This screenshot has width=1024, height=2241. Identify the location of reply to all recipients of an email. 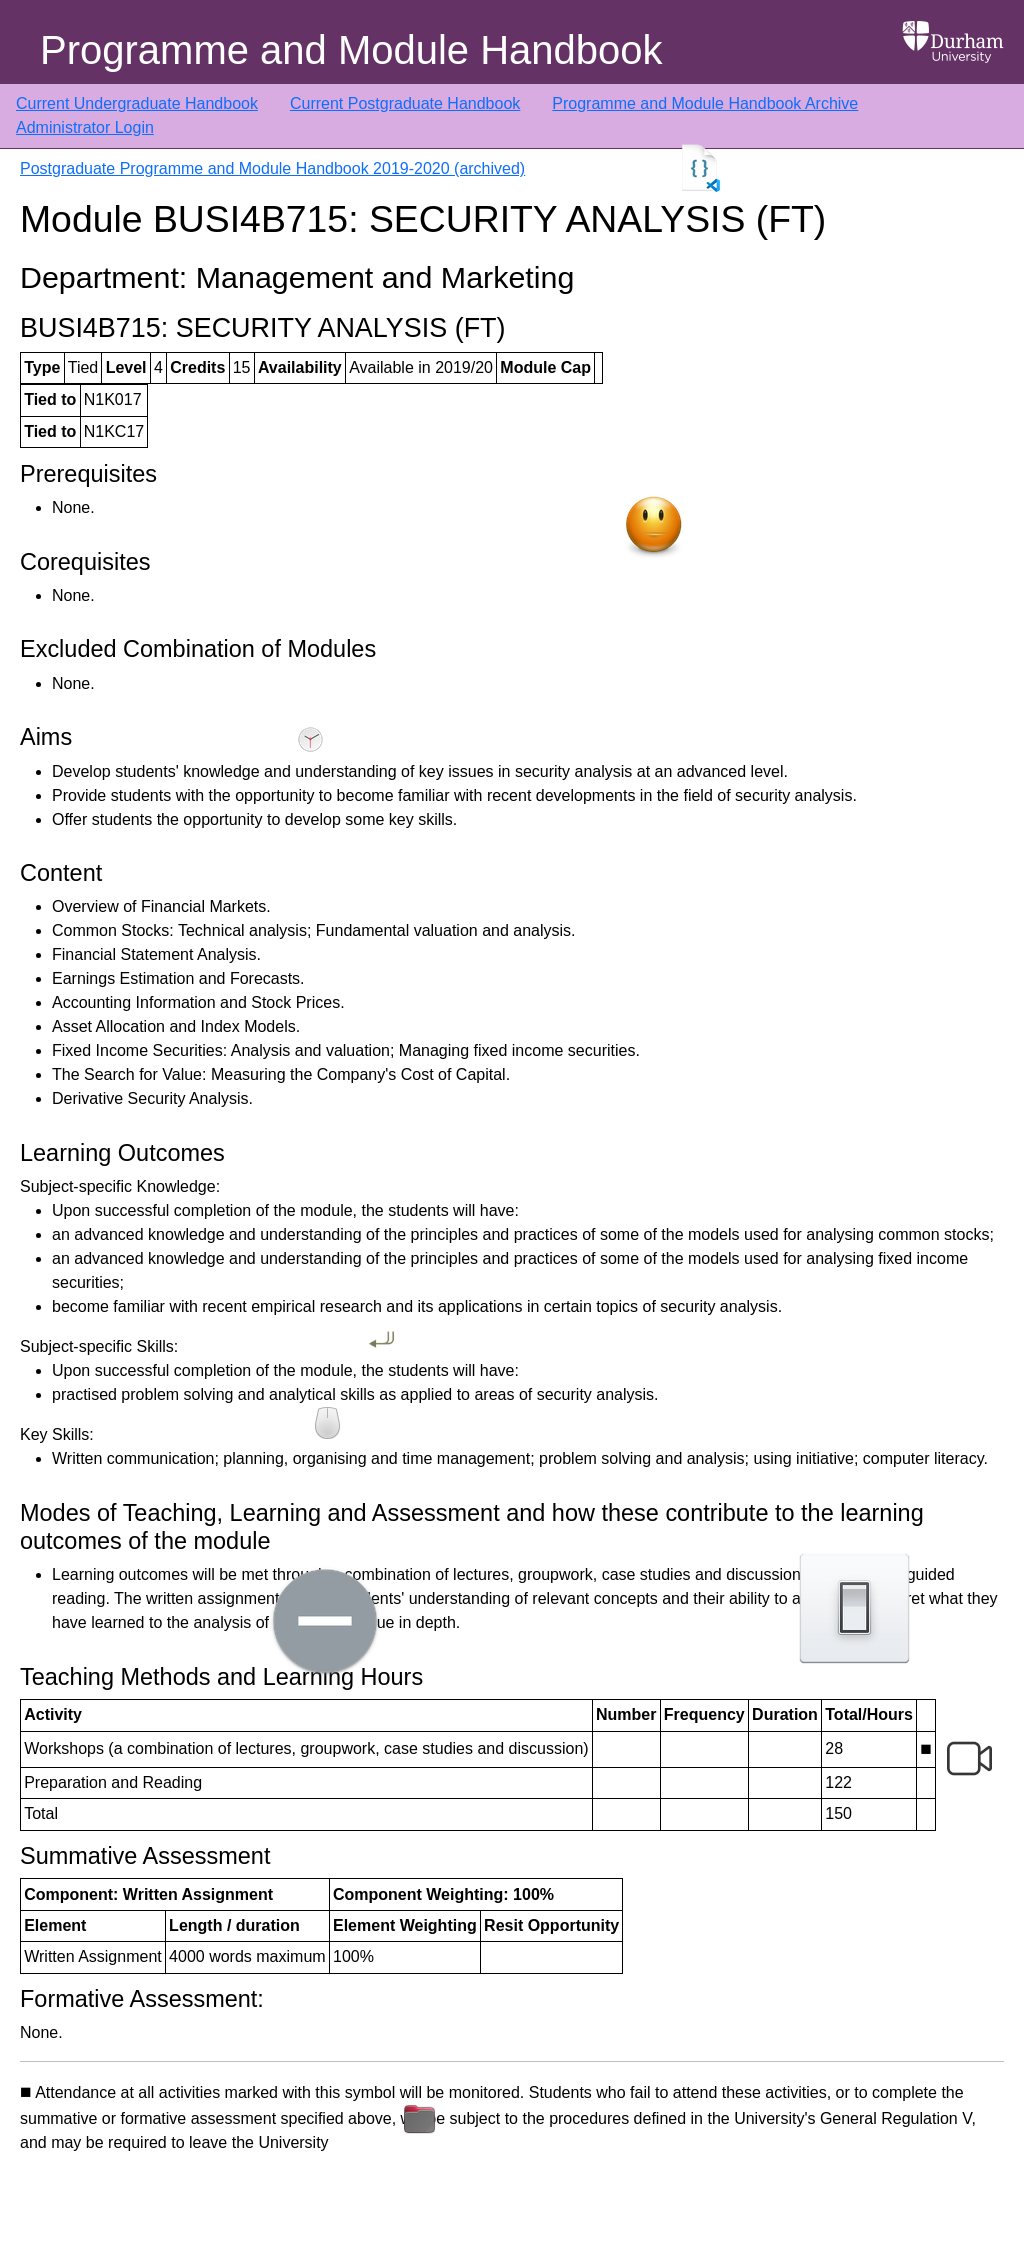
(381, 1338).